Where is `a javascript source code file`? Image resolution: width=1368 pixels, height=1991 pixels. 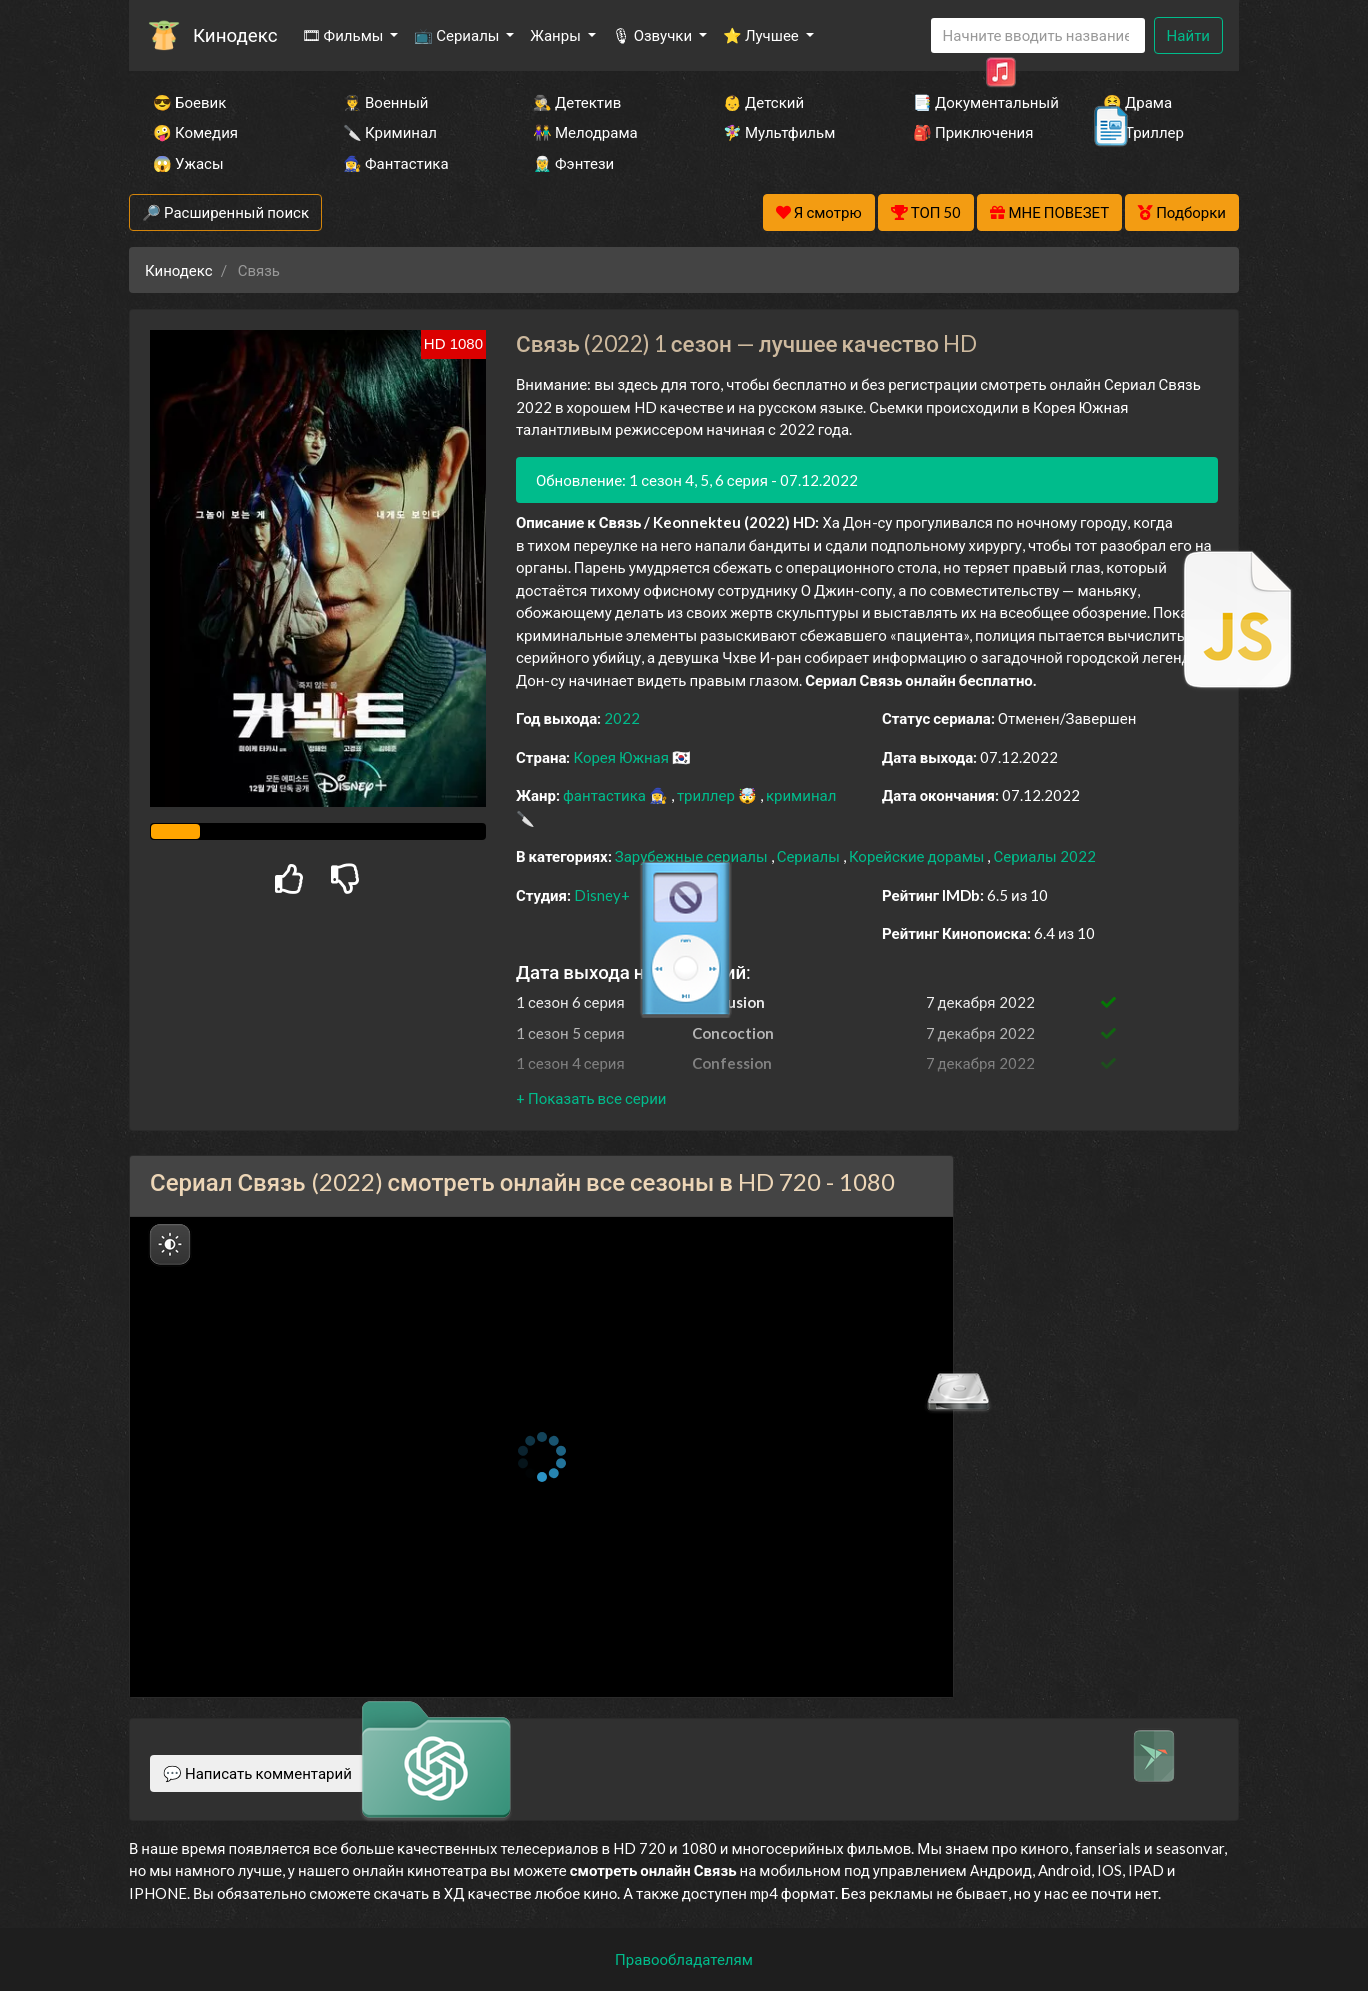 a javascript source code file is located at coordinates (1237, 619).